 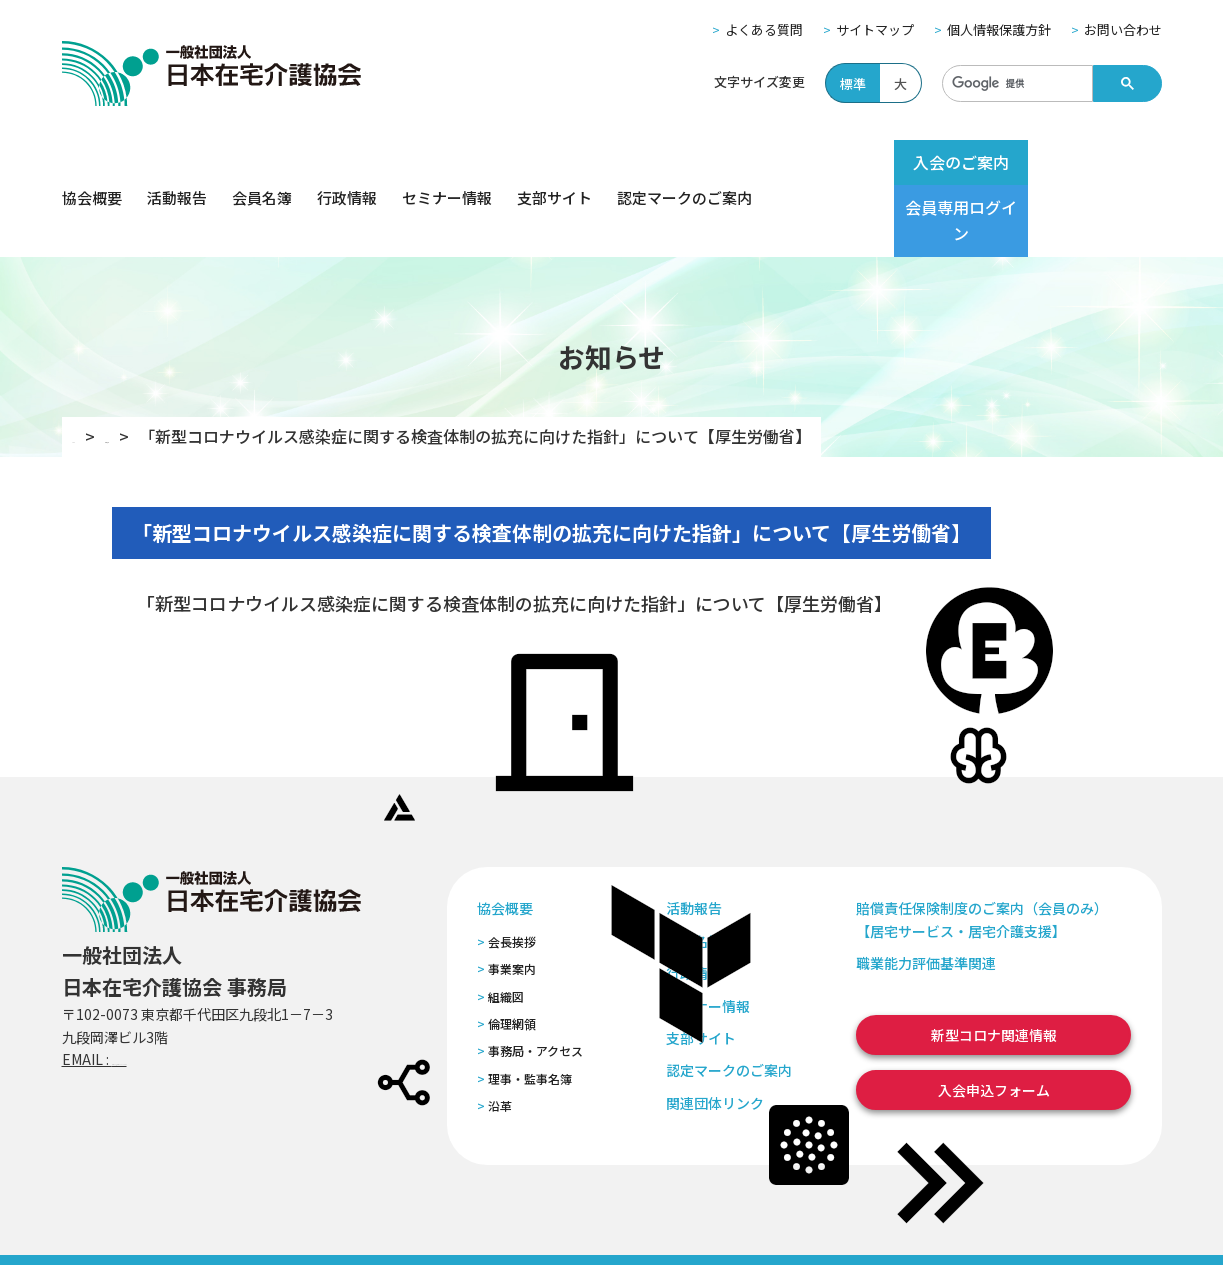 I want to click on open ecosia search engine, so click(x=989, y=650).